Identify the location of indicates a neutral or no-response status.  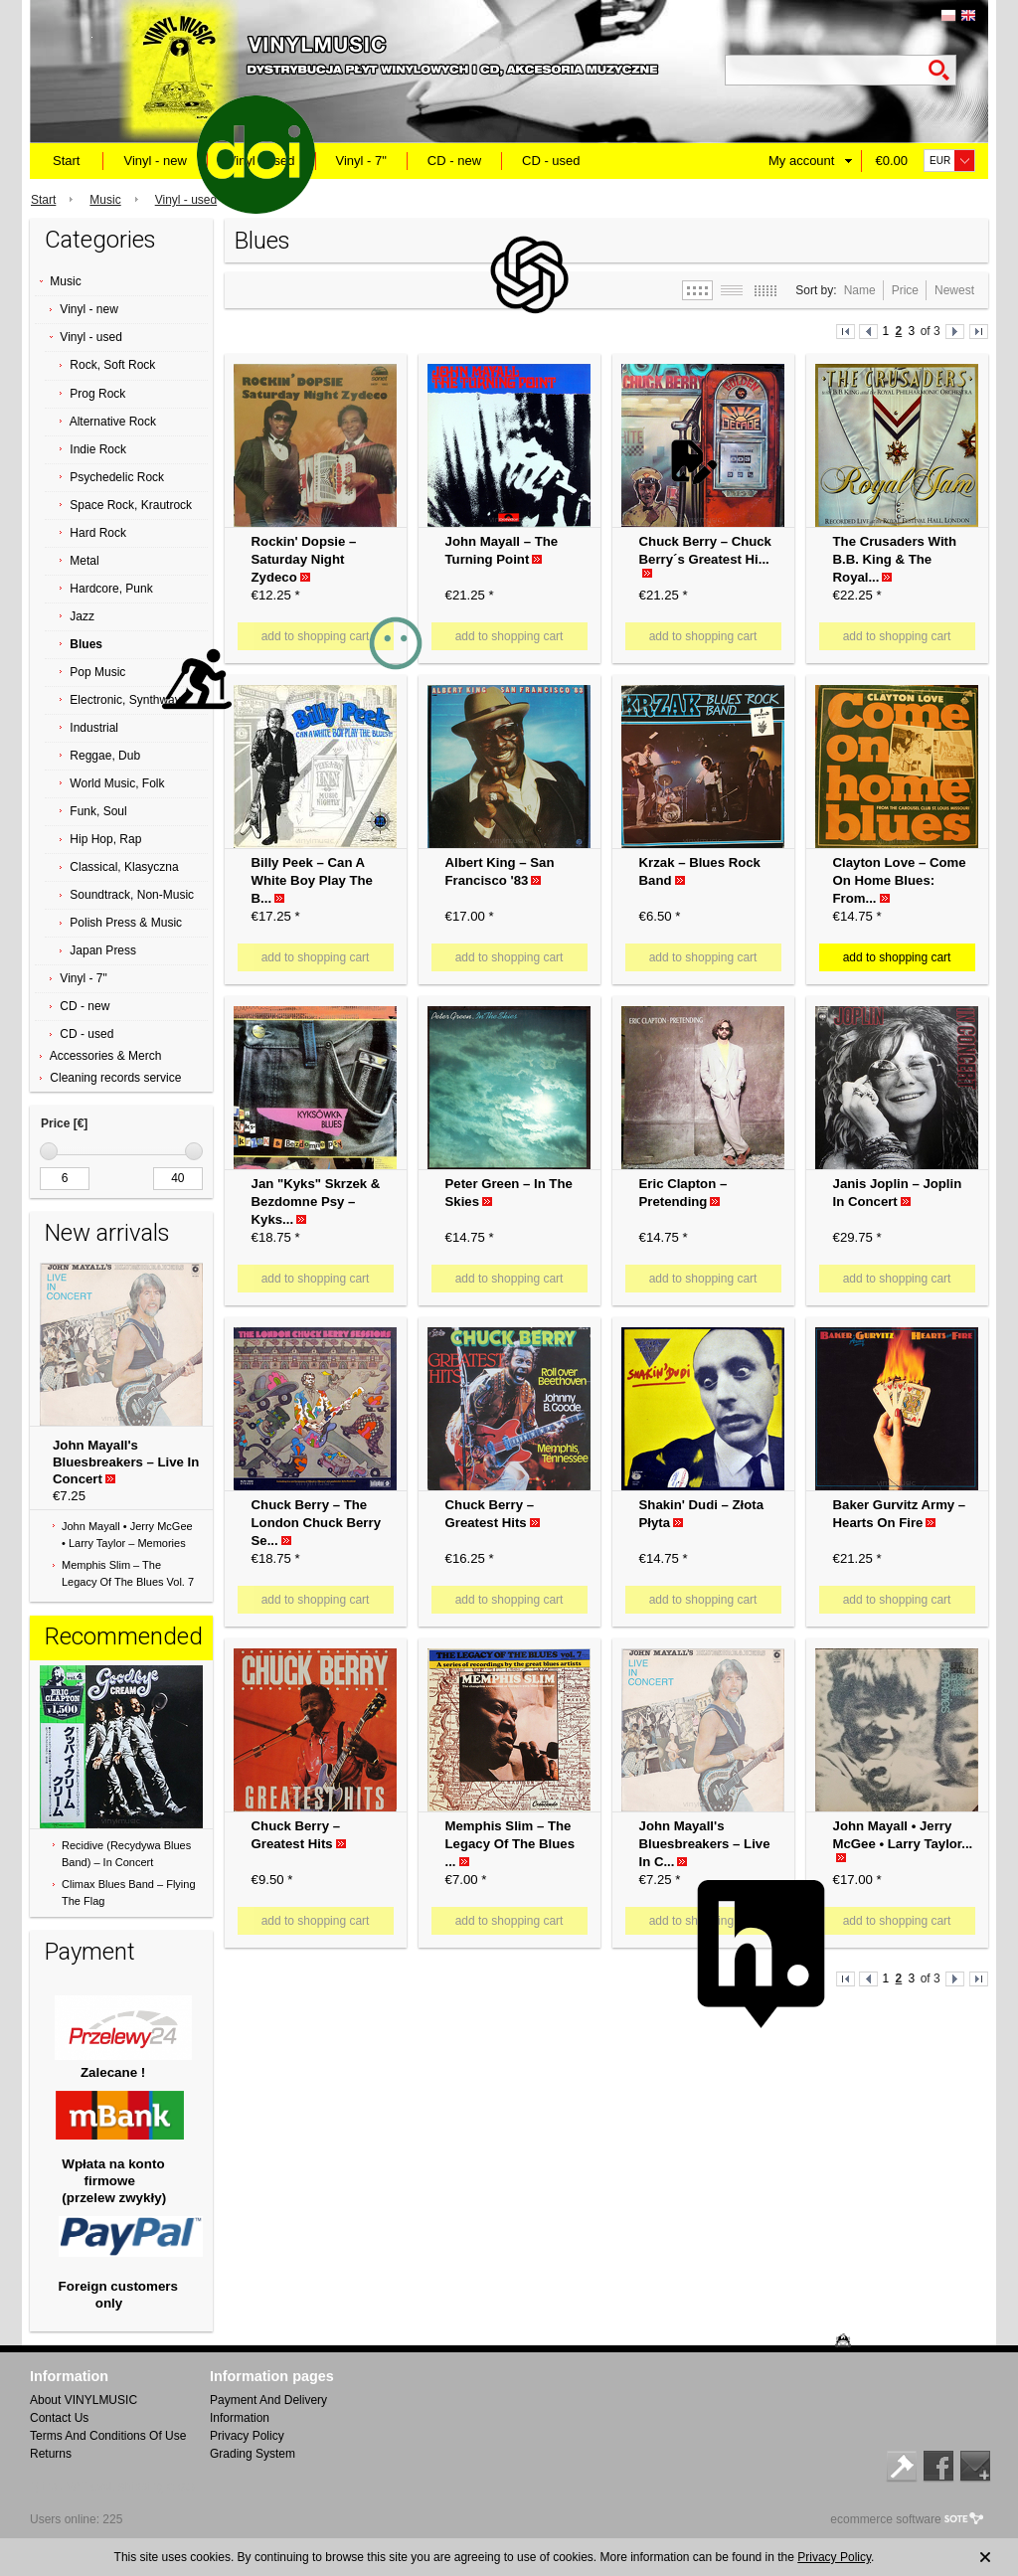
(396, 643).